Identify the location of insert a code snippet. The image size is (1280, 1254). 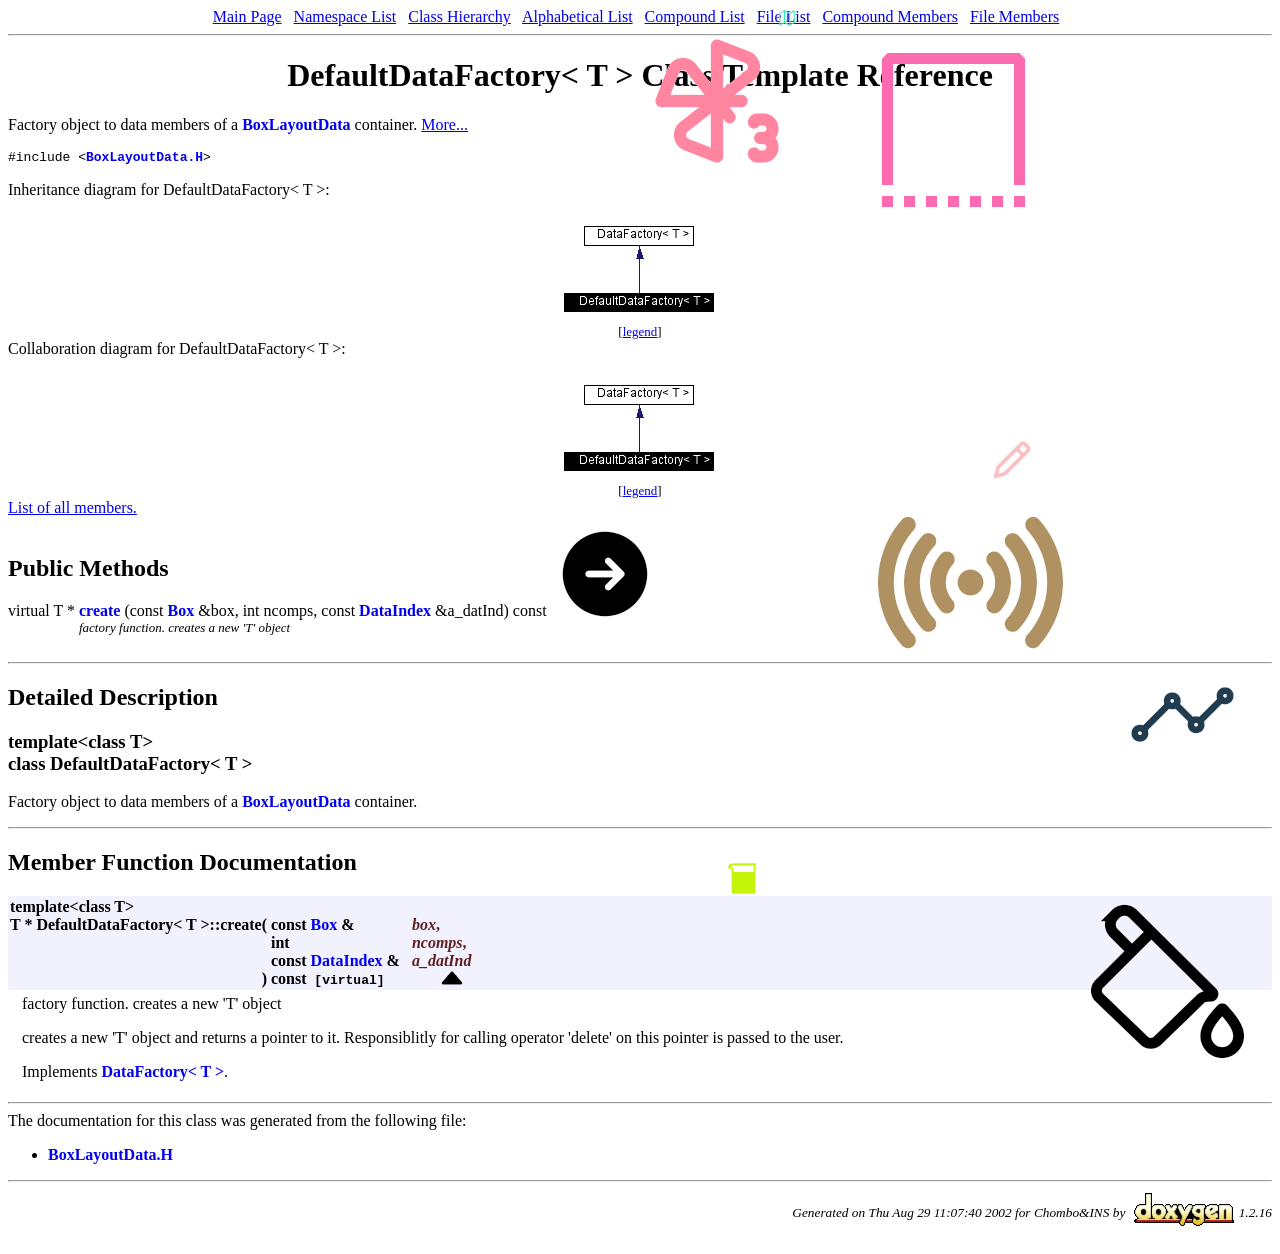
(948, 130).